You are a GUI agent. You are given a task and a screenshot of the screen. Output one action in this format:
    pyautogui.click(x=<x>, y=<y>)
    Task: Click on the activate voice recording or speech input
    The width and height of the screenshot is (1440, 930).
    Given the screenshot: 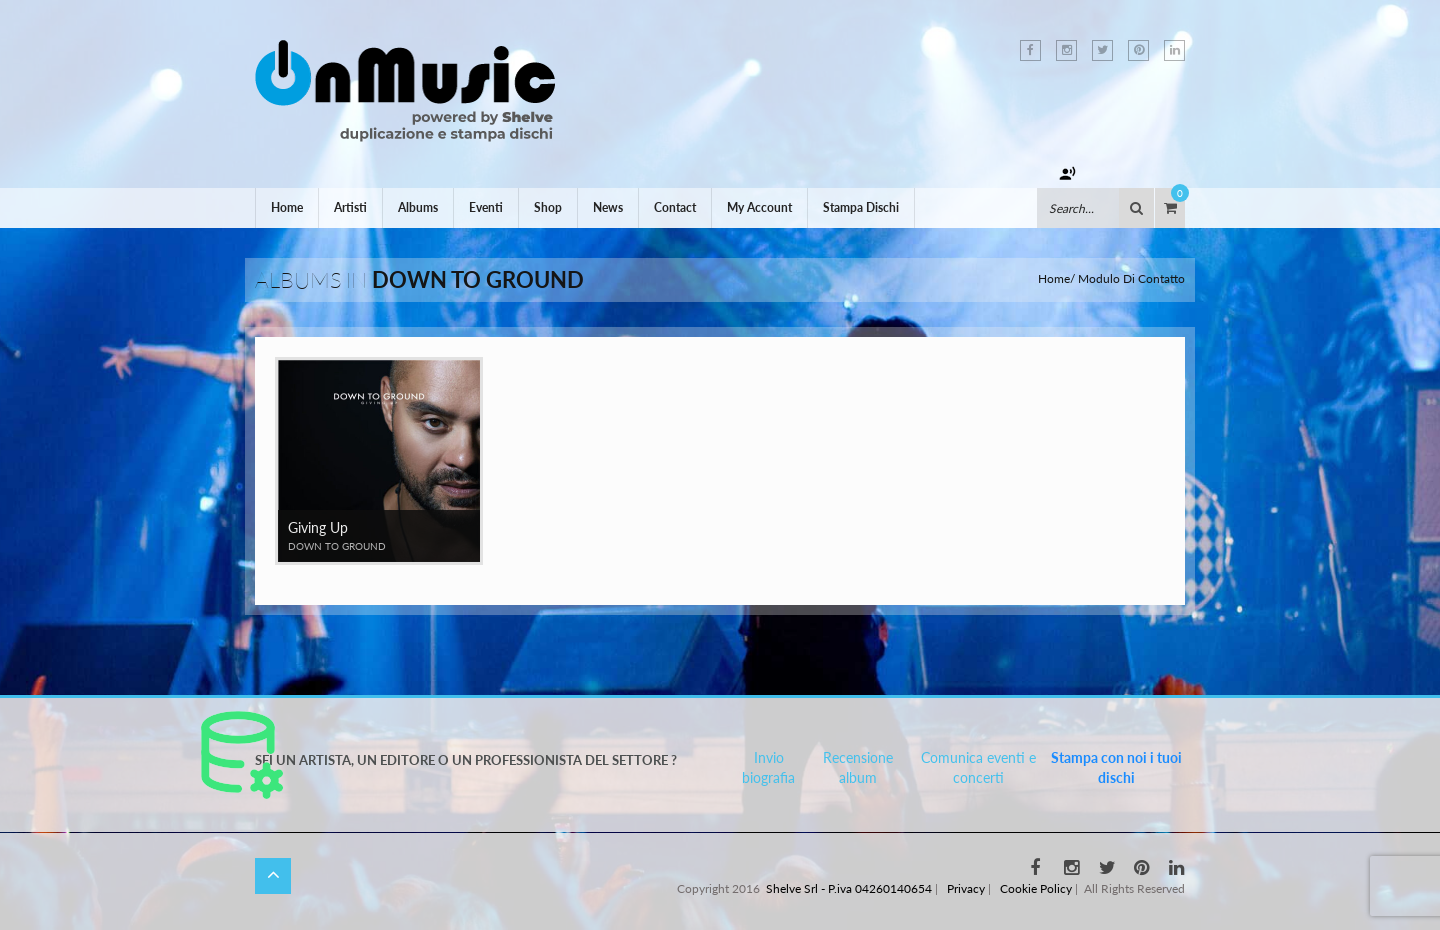 What is the action you would take?
    pyautogui.click(x=1067, y=173)
    